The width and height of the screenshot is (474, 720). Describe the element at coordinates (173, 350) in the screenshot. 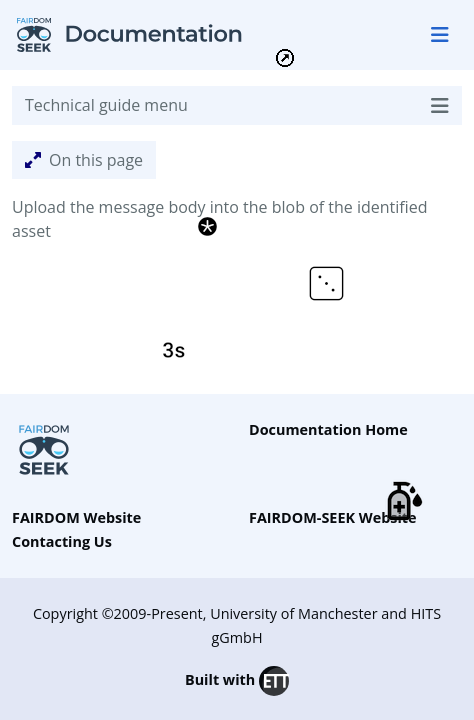

I see `set a 3-second timer` at that location.